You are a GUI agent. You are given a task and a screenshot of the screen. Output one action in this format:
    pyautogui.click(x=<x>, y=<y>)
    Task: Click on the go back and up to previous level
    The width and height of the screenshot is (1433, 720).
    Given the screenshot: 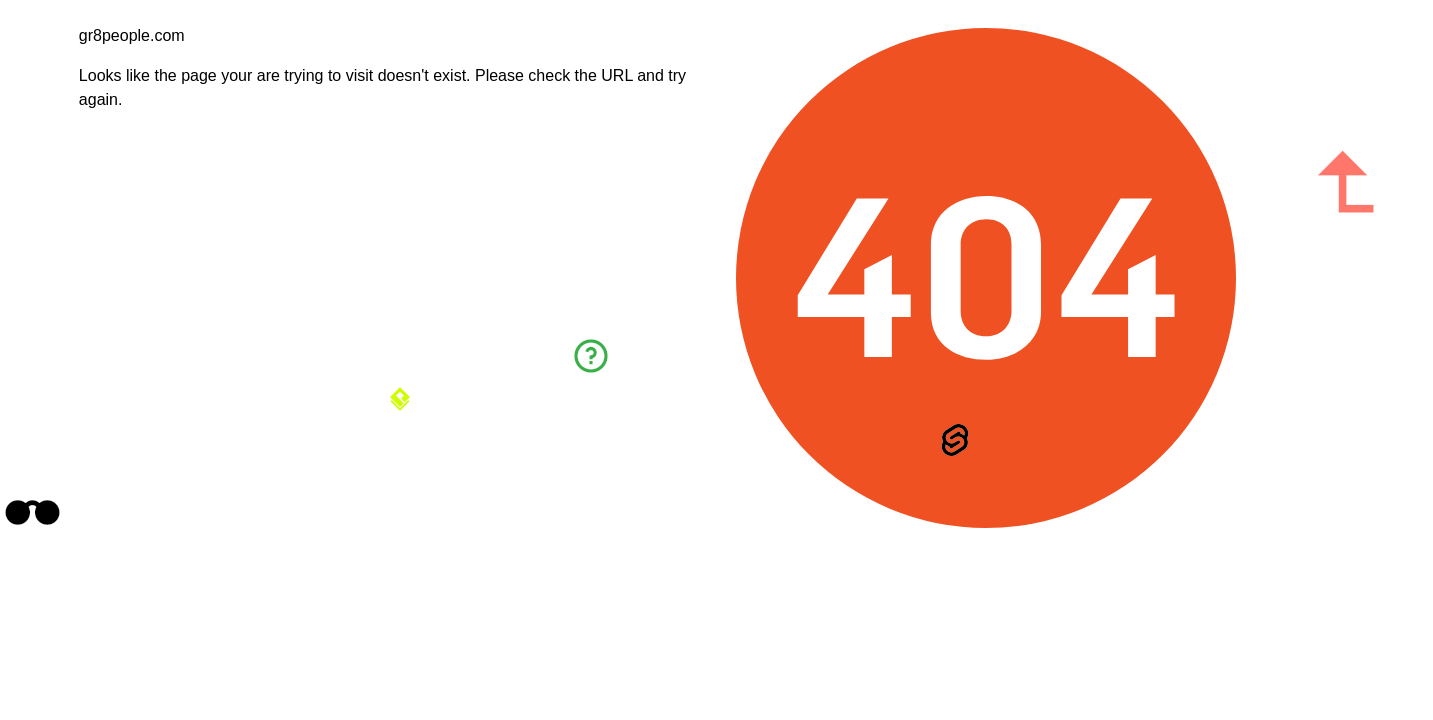 What is the action you would take?
    pyautogui.click(x=1346, y=185)
    